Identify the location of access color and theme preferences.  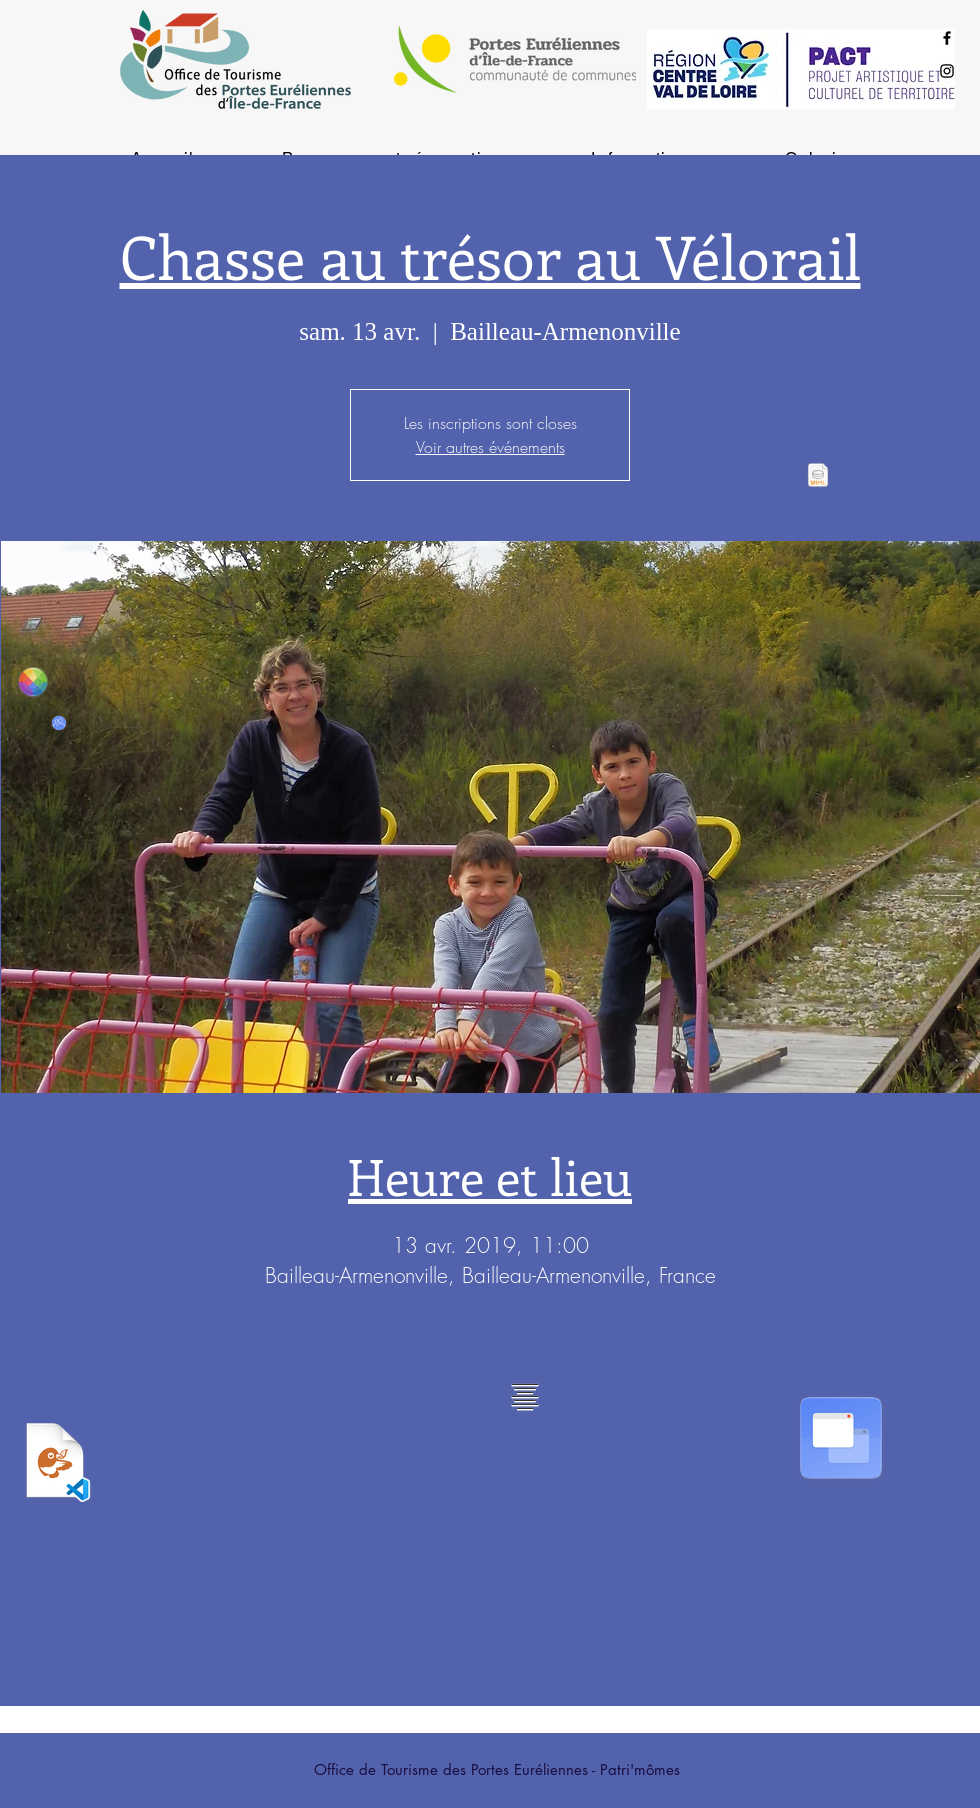
(33, 682).